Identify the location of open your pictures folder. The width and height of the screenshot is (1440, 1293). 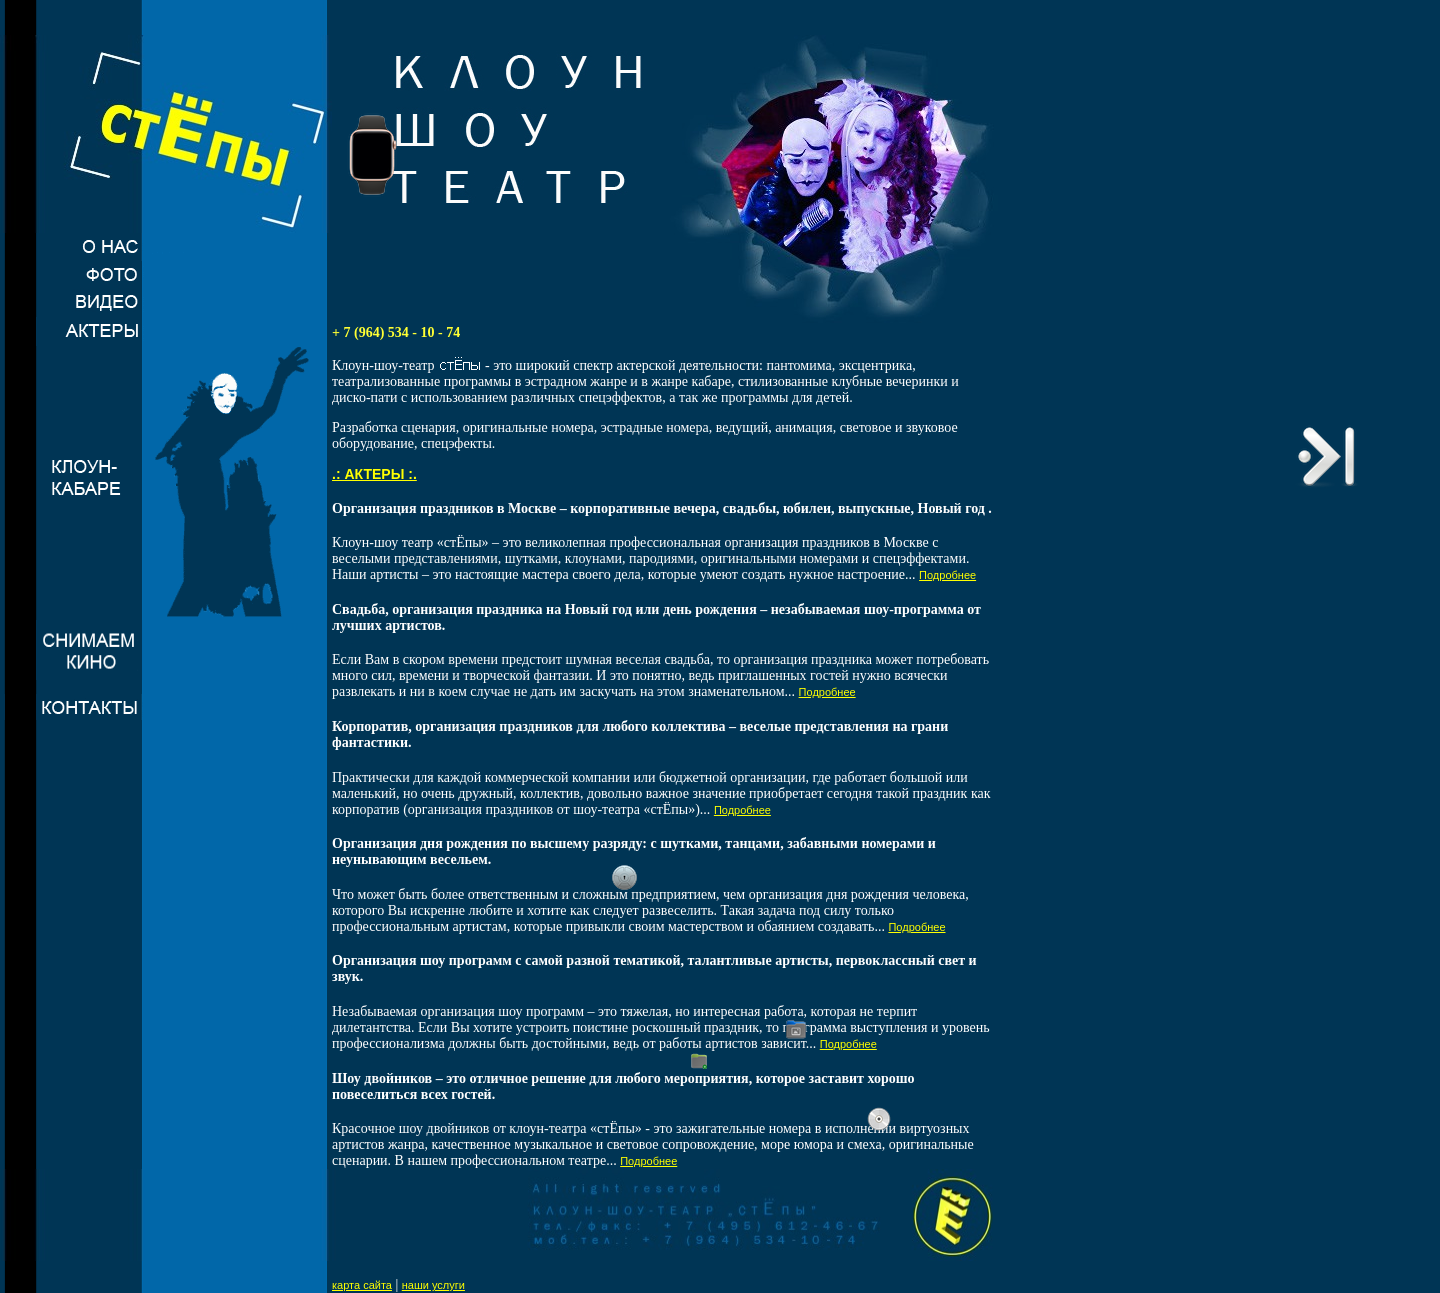
(796, 1029).